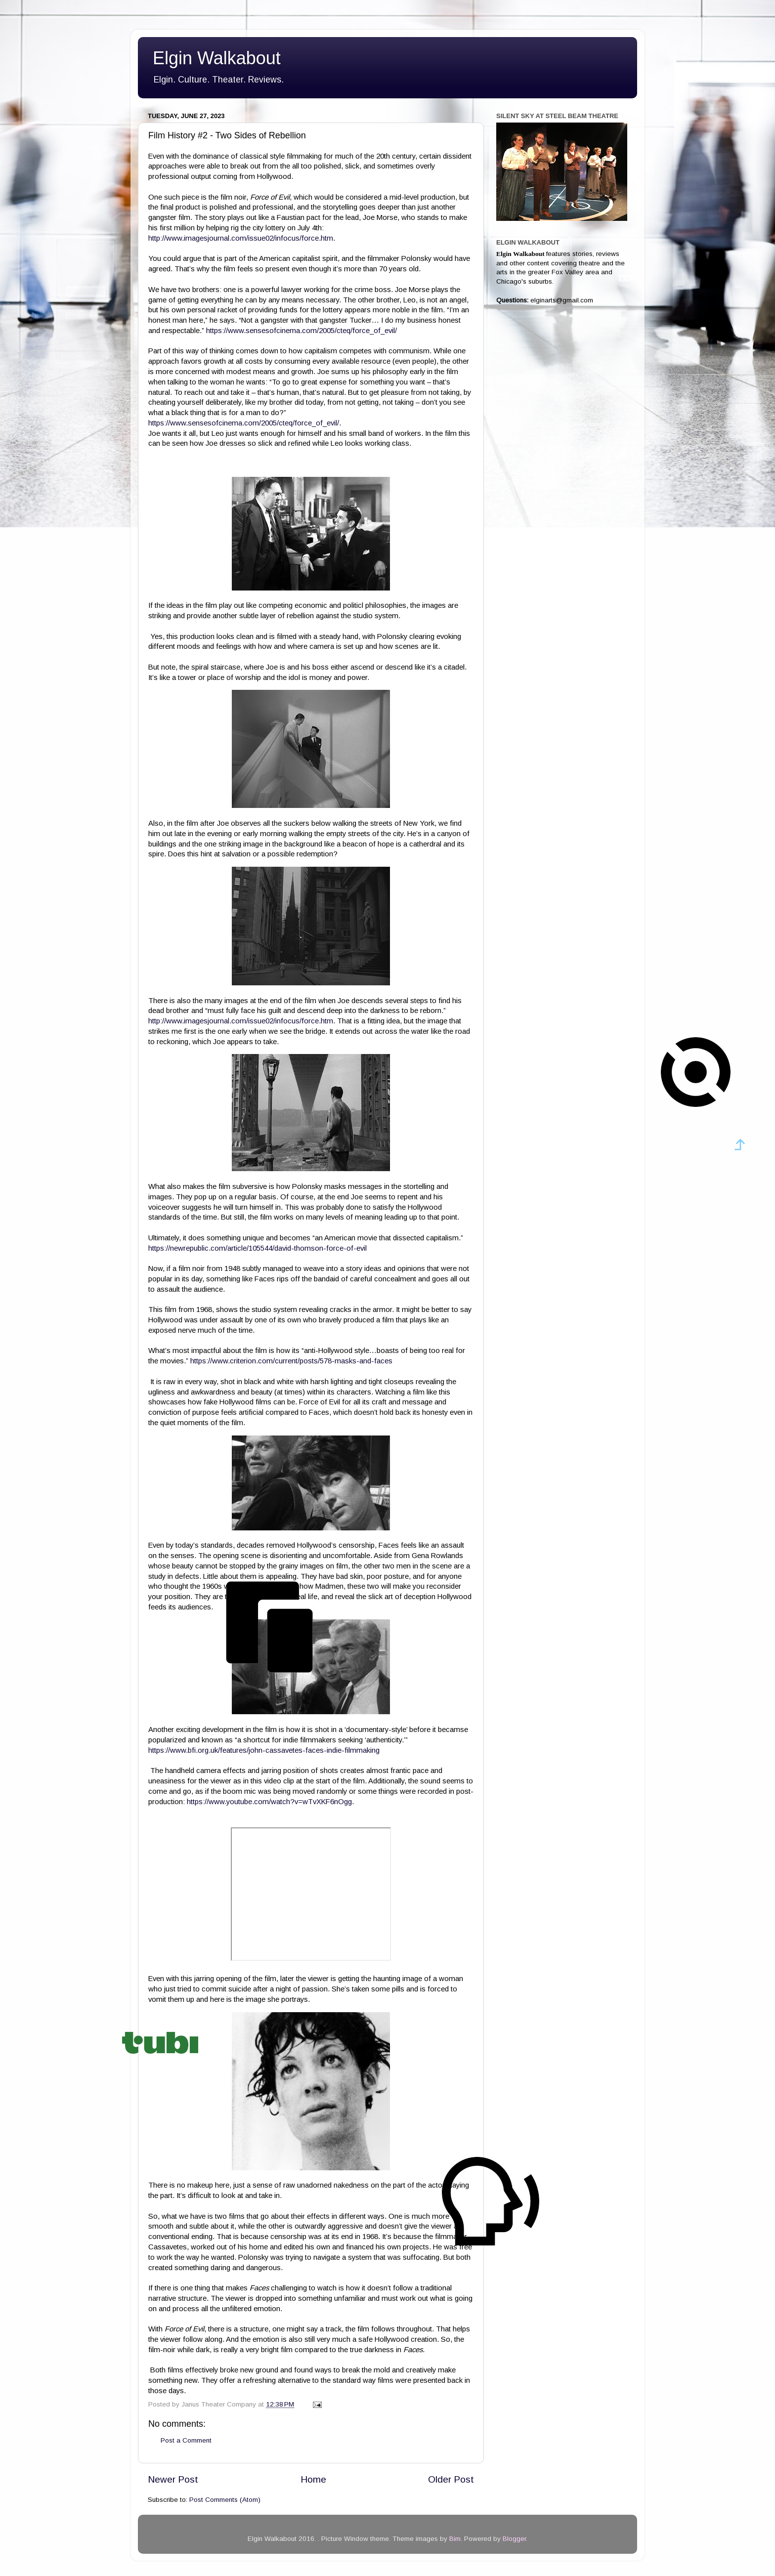 The width and height of the screenshot is (775, 2576). Describe the element at coordinates (490, 2201) in the screenshot. I see `activate text-to-speech` at that location.